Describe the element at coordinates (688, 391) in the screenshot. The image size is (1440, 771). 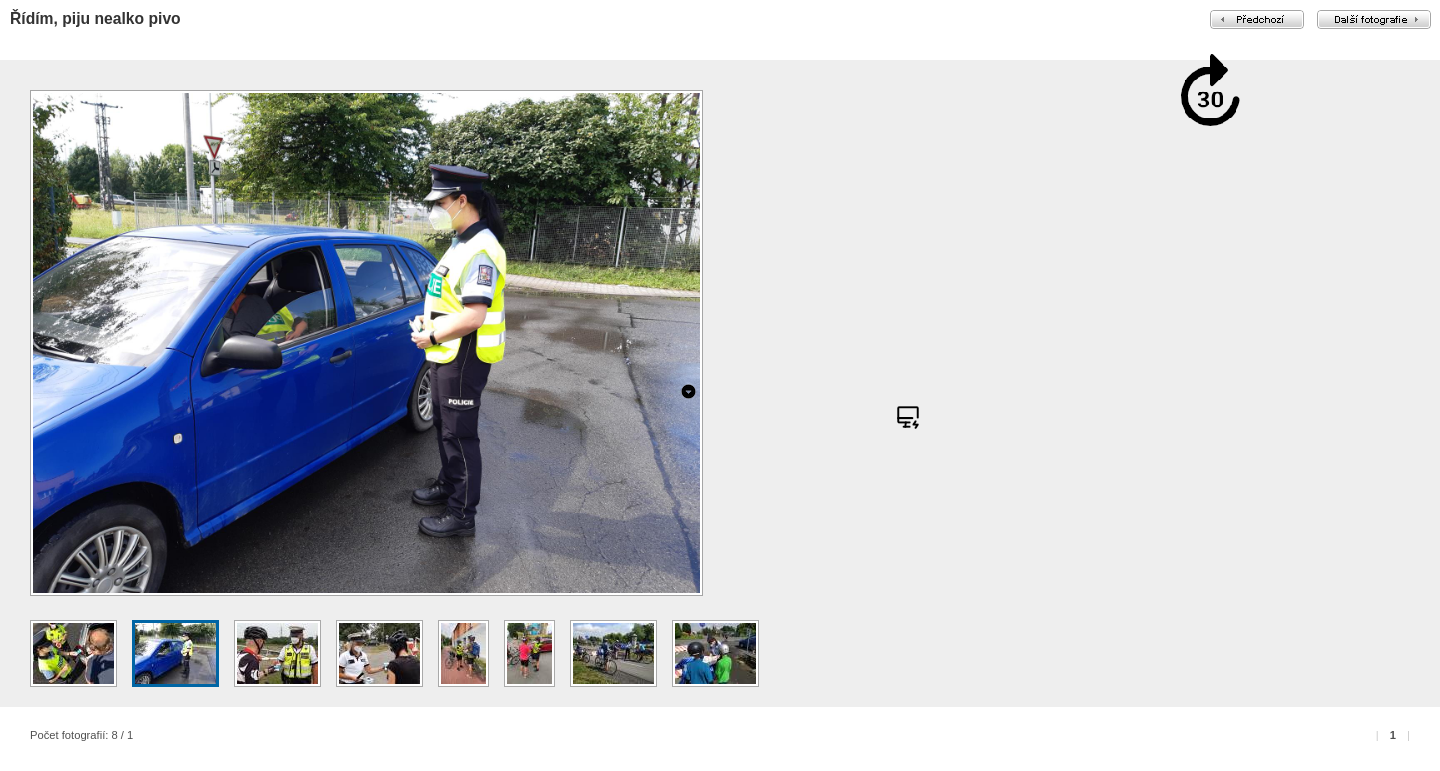
I see `tap to expand dropdown menu` at that location.